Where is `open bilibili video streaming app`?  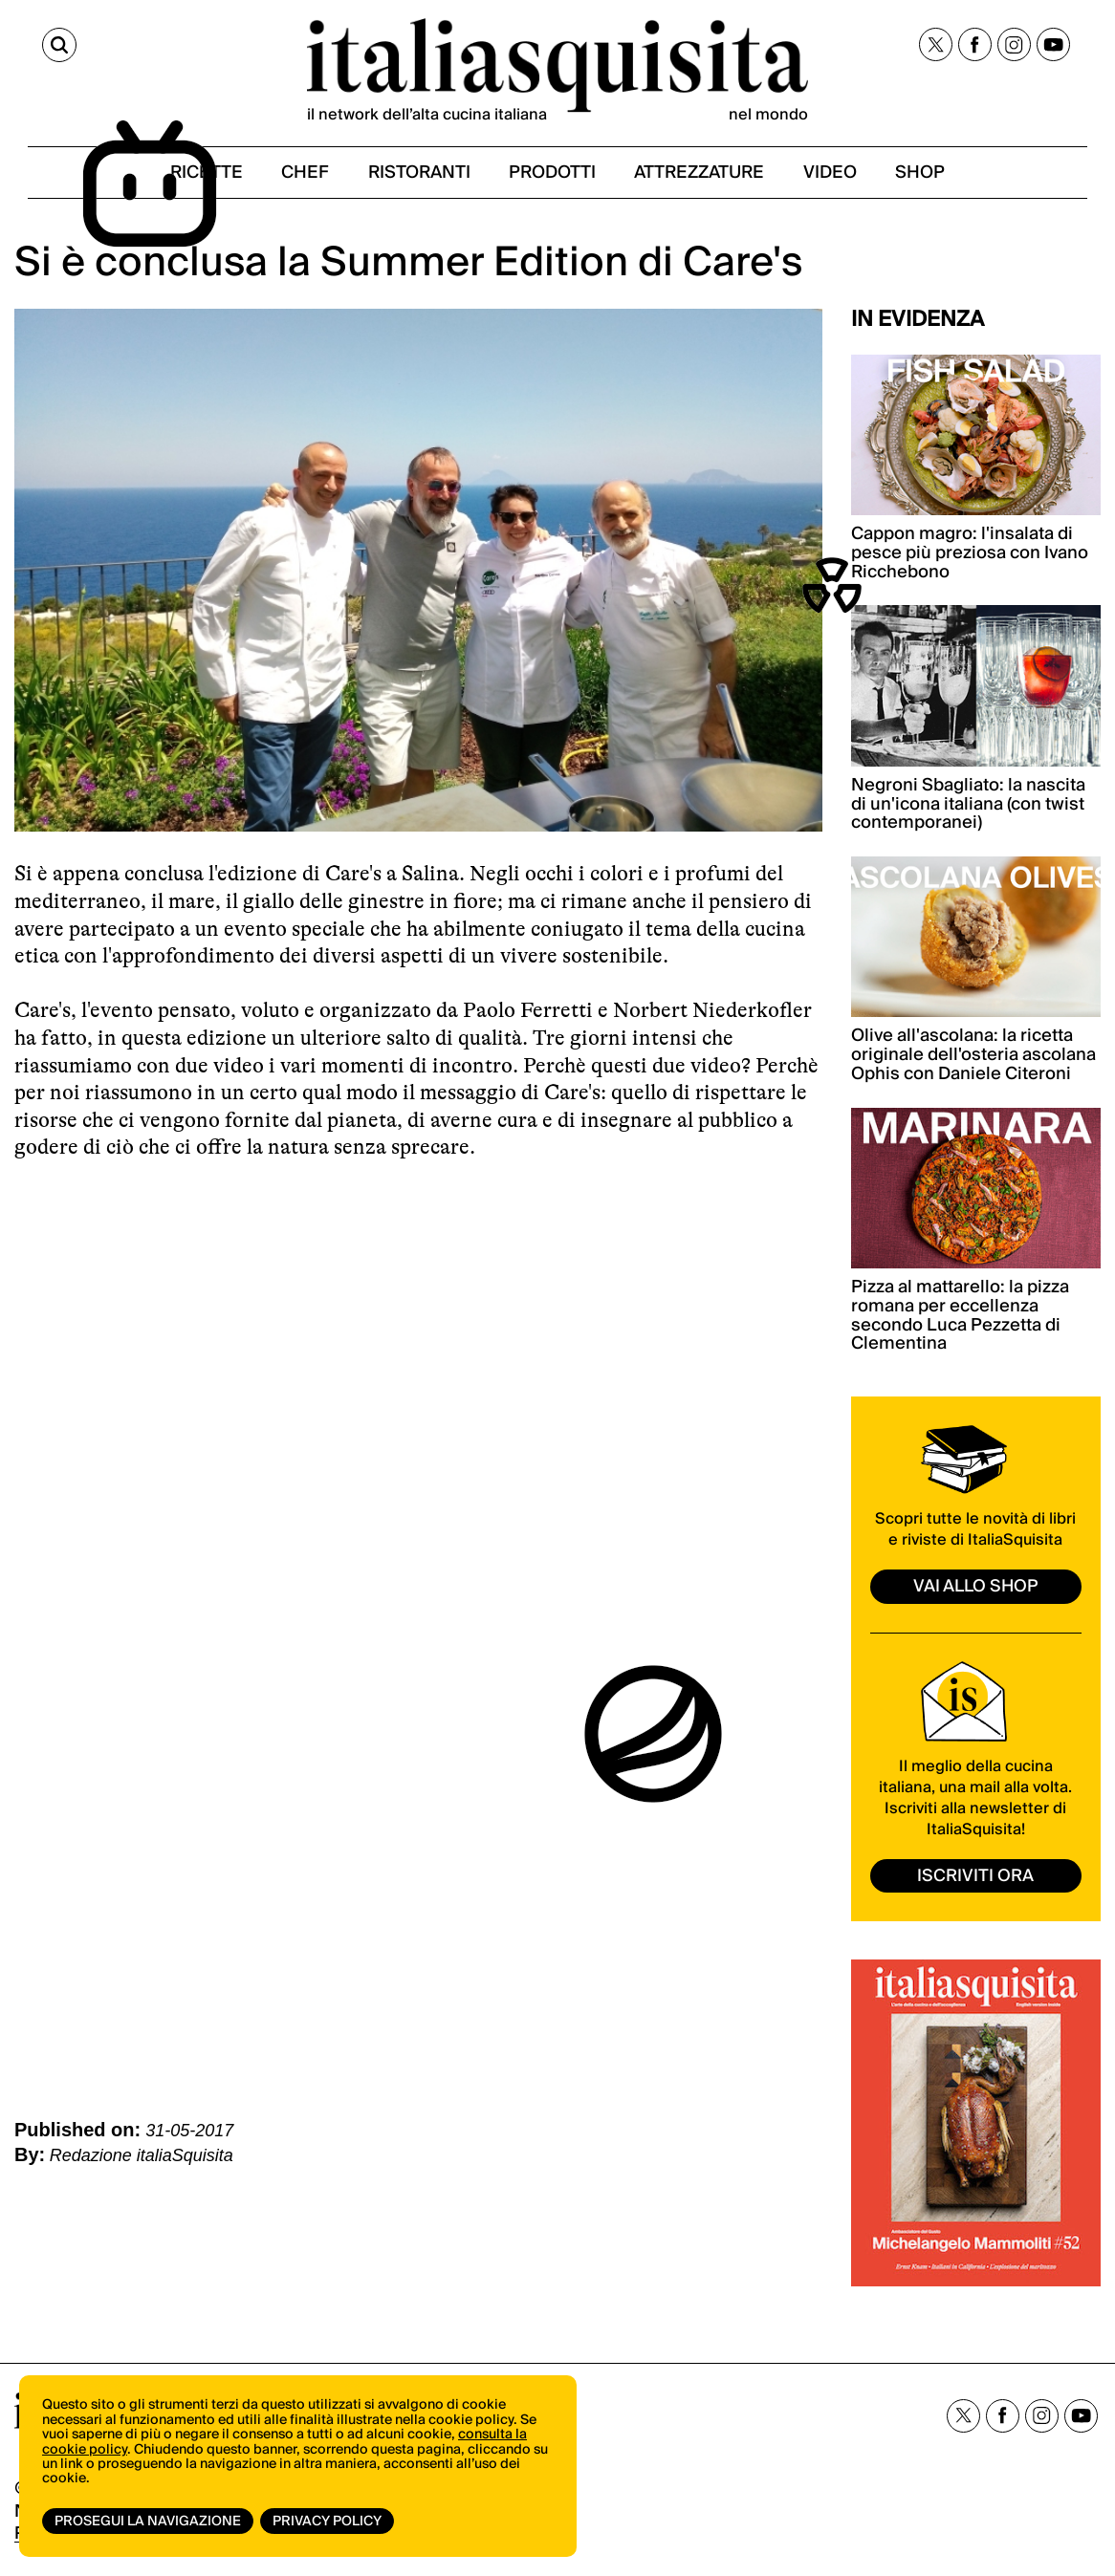
open bilibili video streaming app is located at coordinates (149, 186).